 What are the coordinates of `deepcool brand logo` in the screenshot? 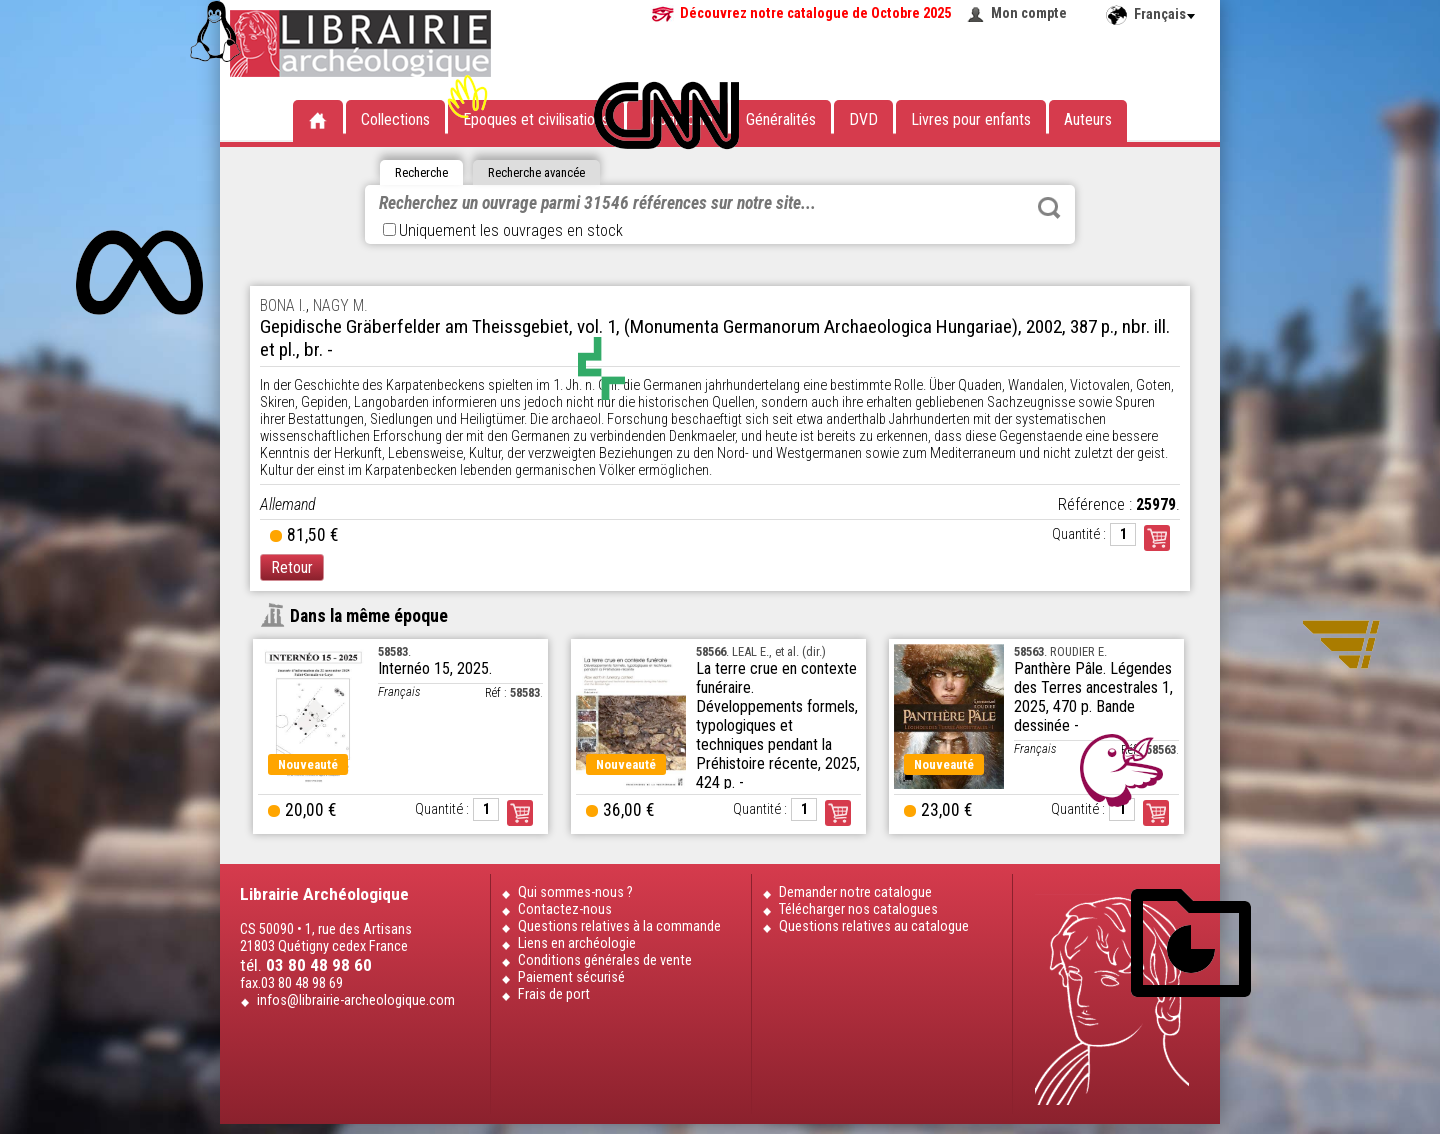 It's located at (601, 368).